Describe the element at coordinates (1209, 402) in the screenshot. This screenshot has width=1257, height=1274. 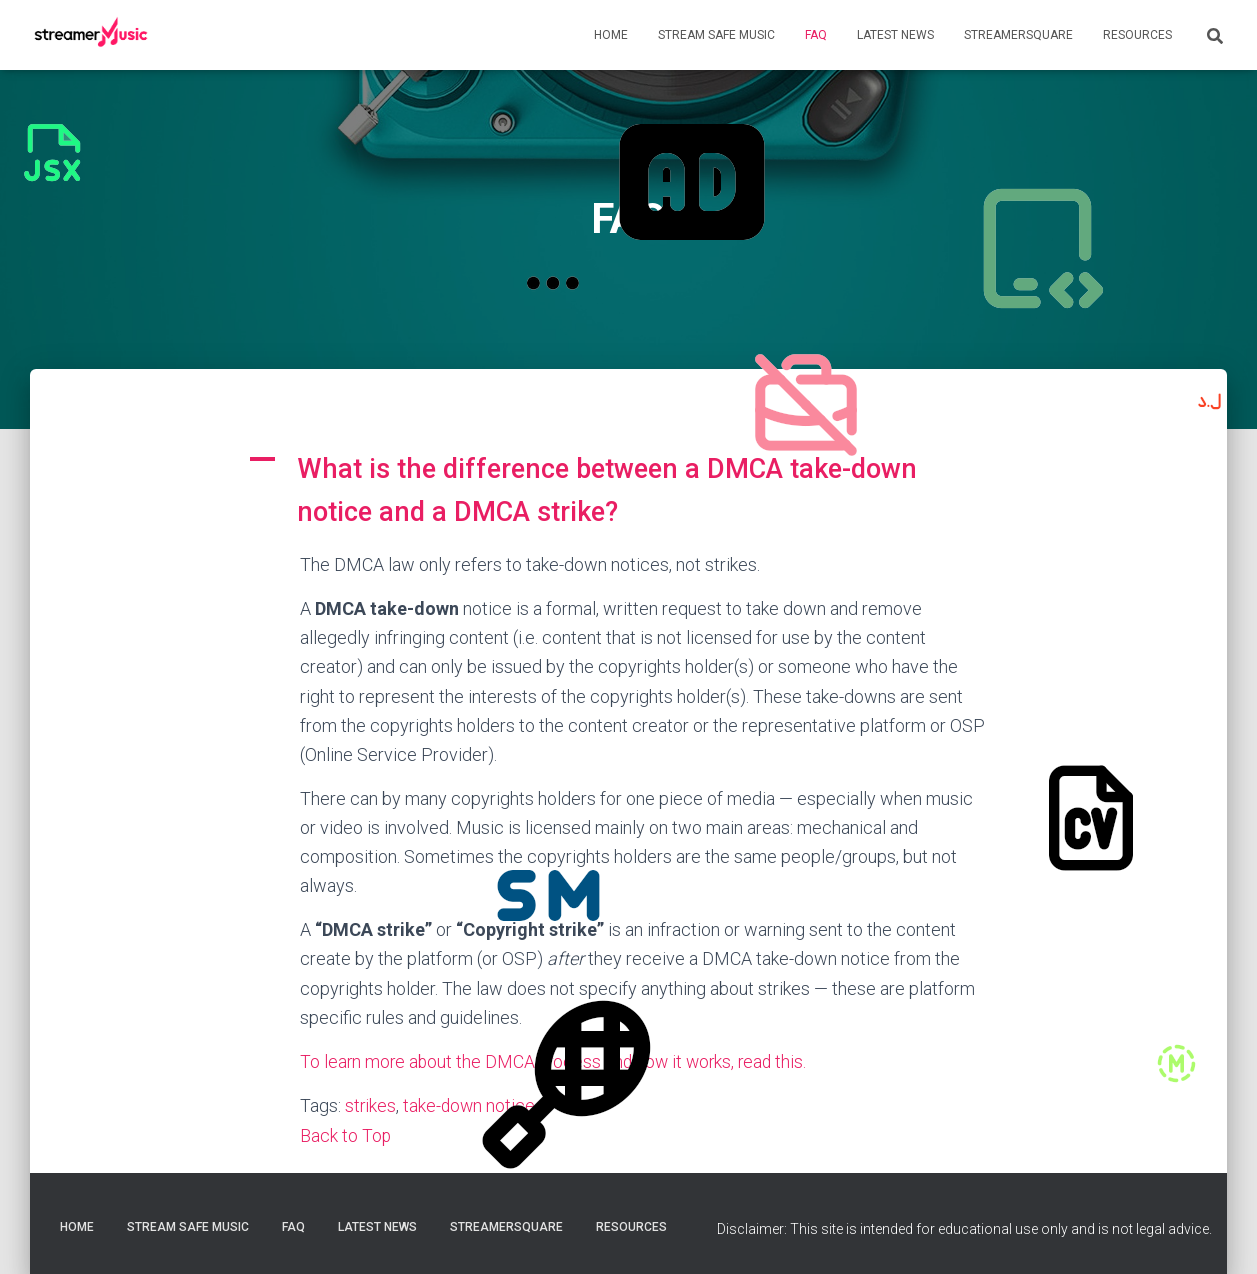
I see `represents Libyan dinar currency` at that location.